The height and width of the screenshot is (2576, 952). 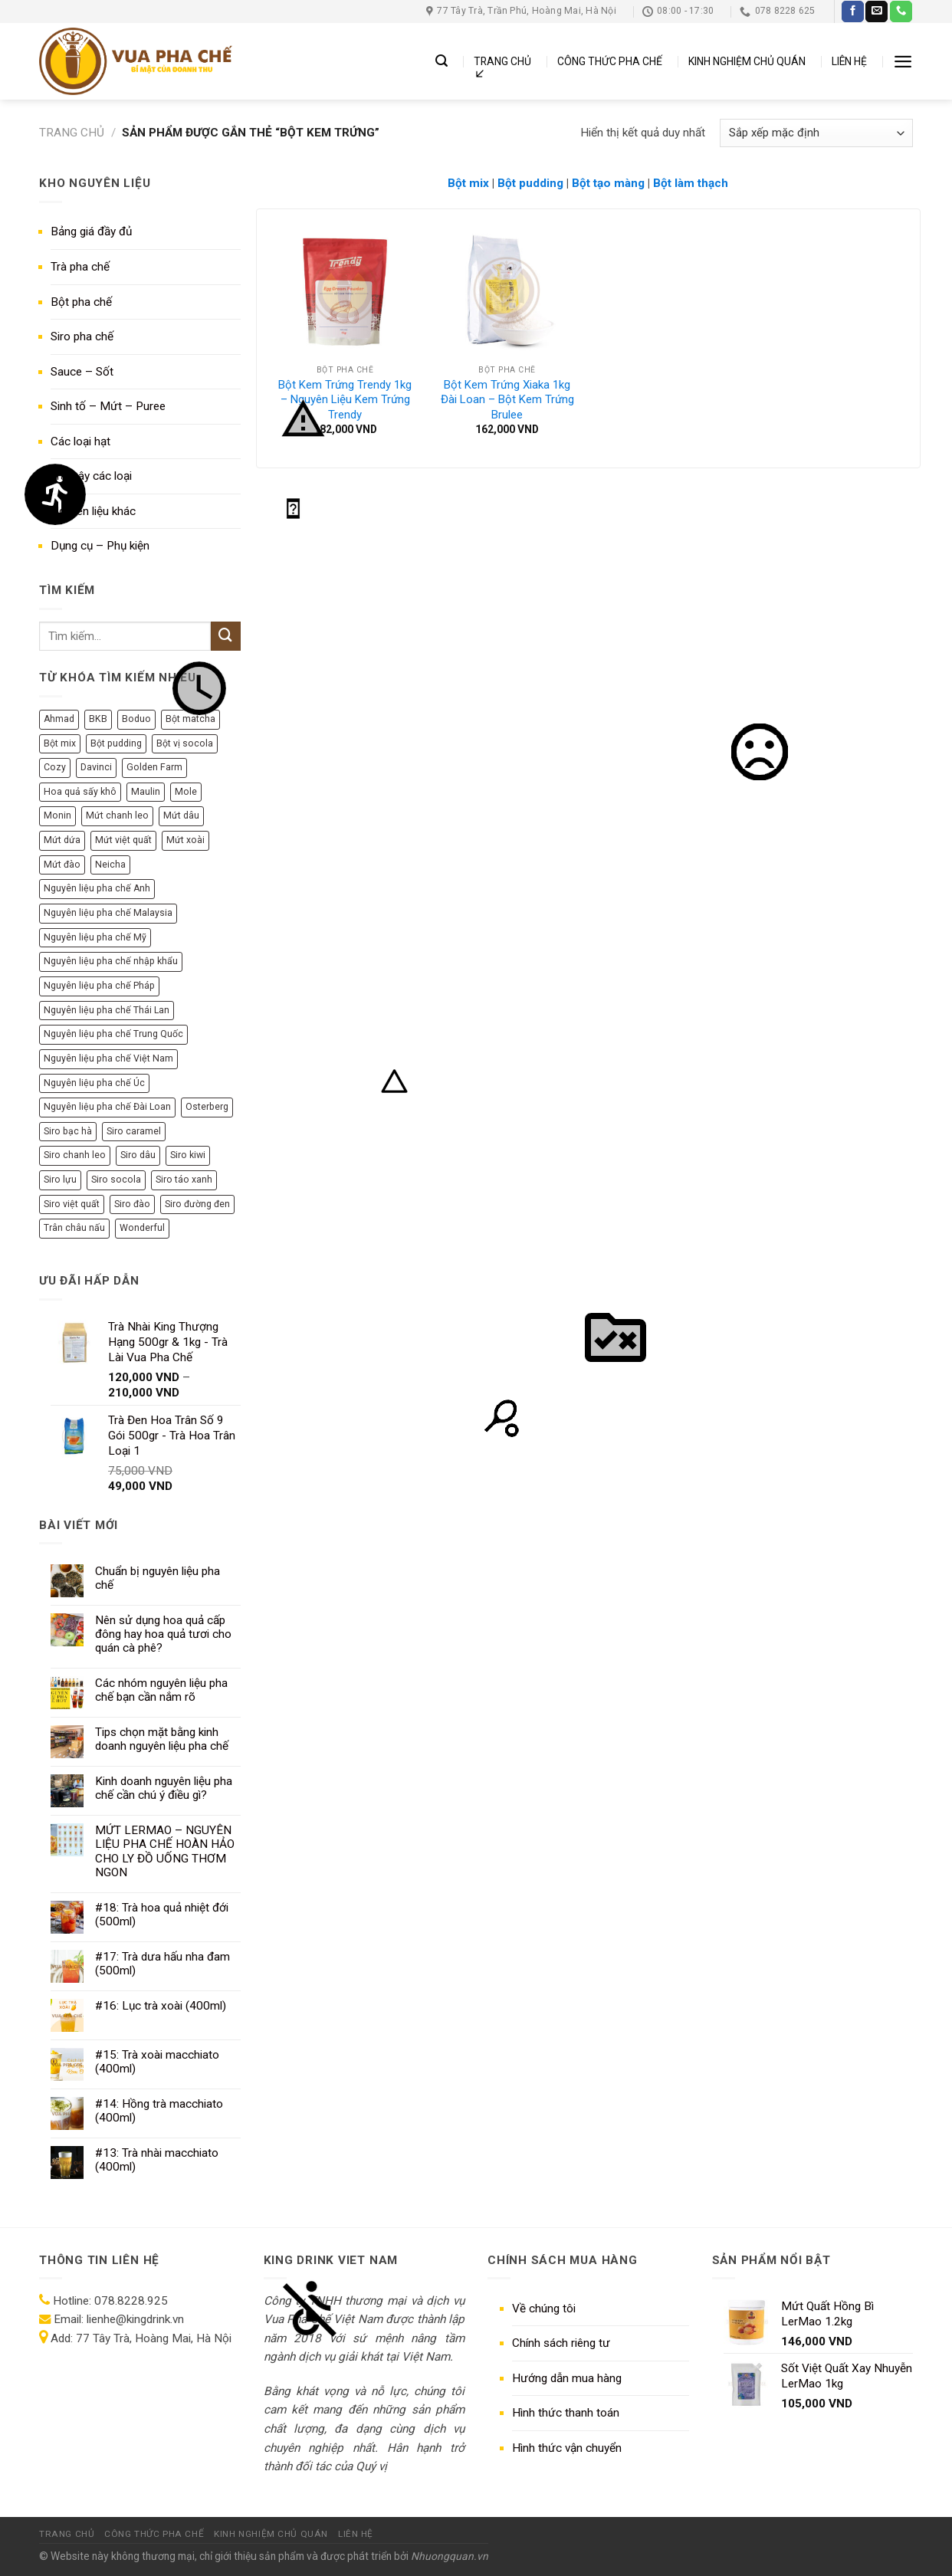 I want to click on view time or clock settings, so click(x=199, y=688).